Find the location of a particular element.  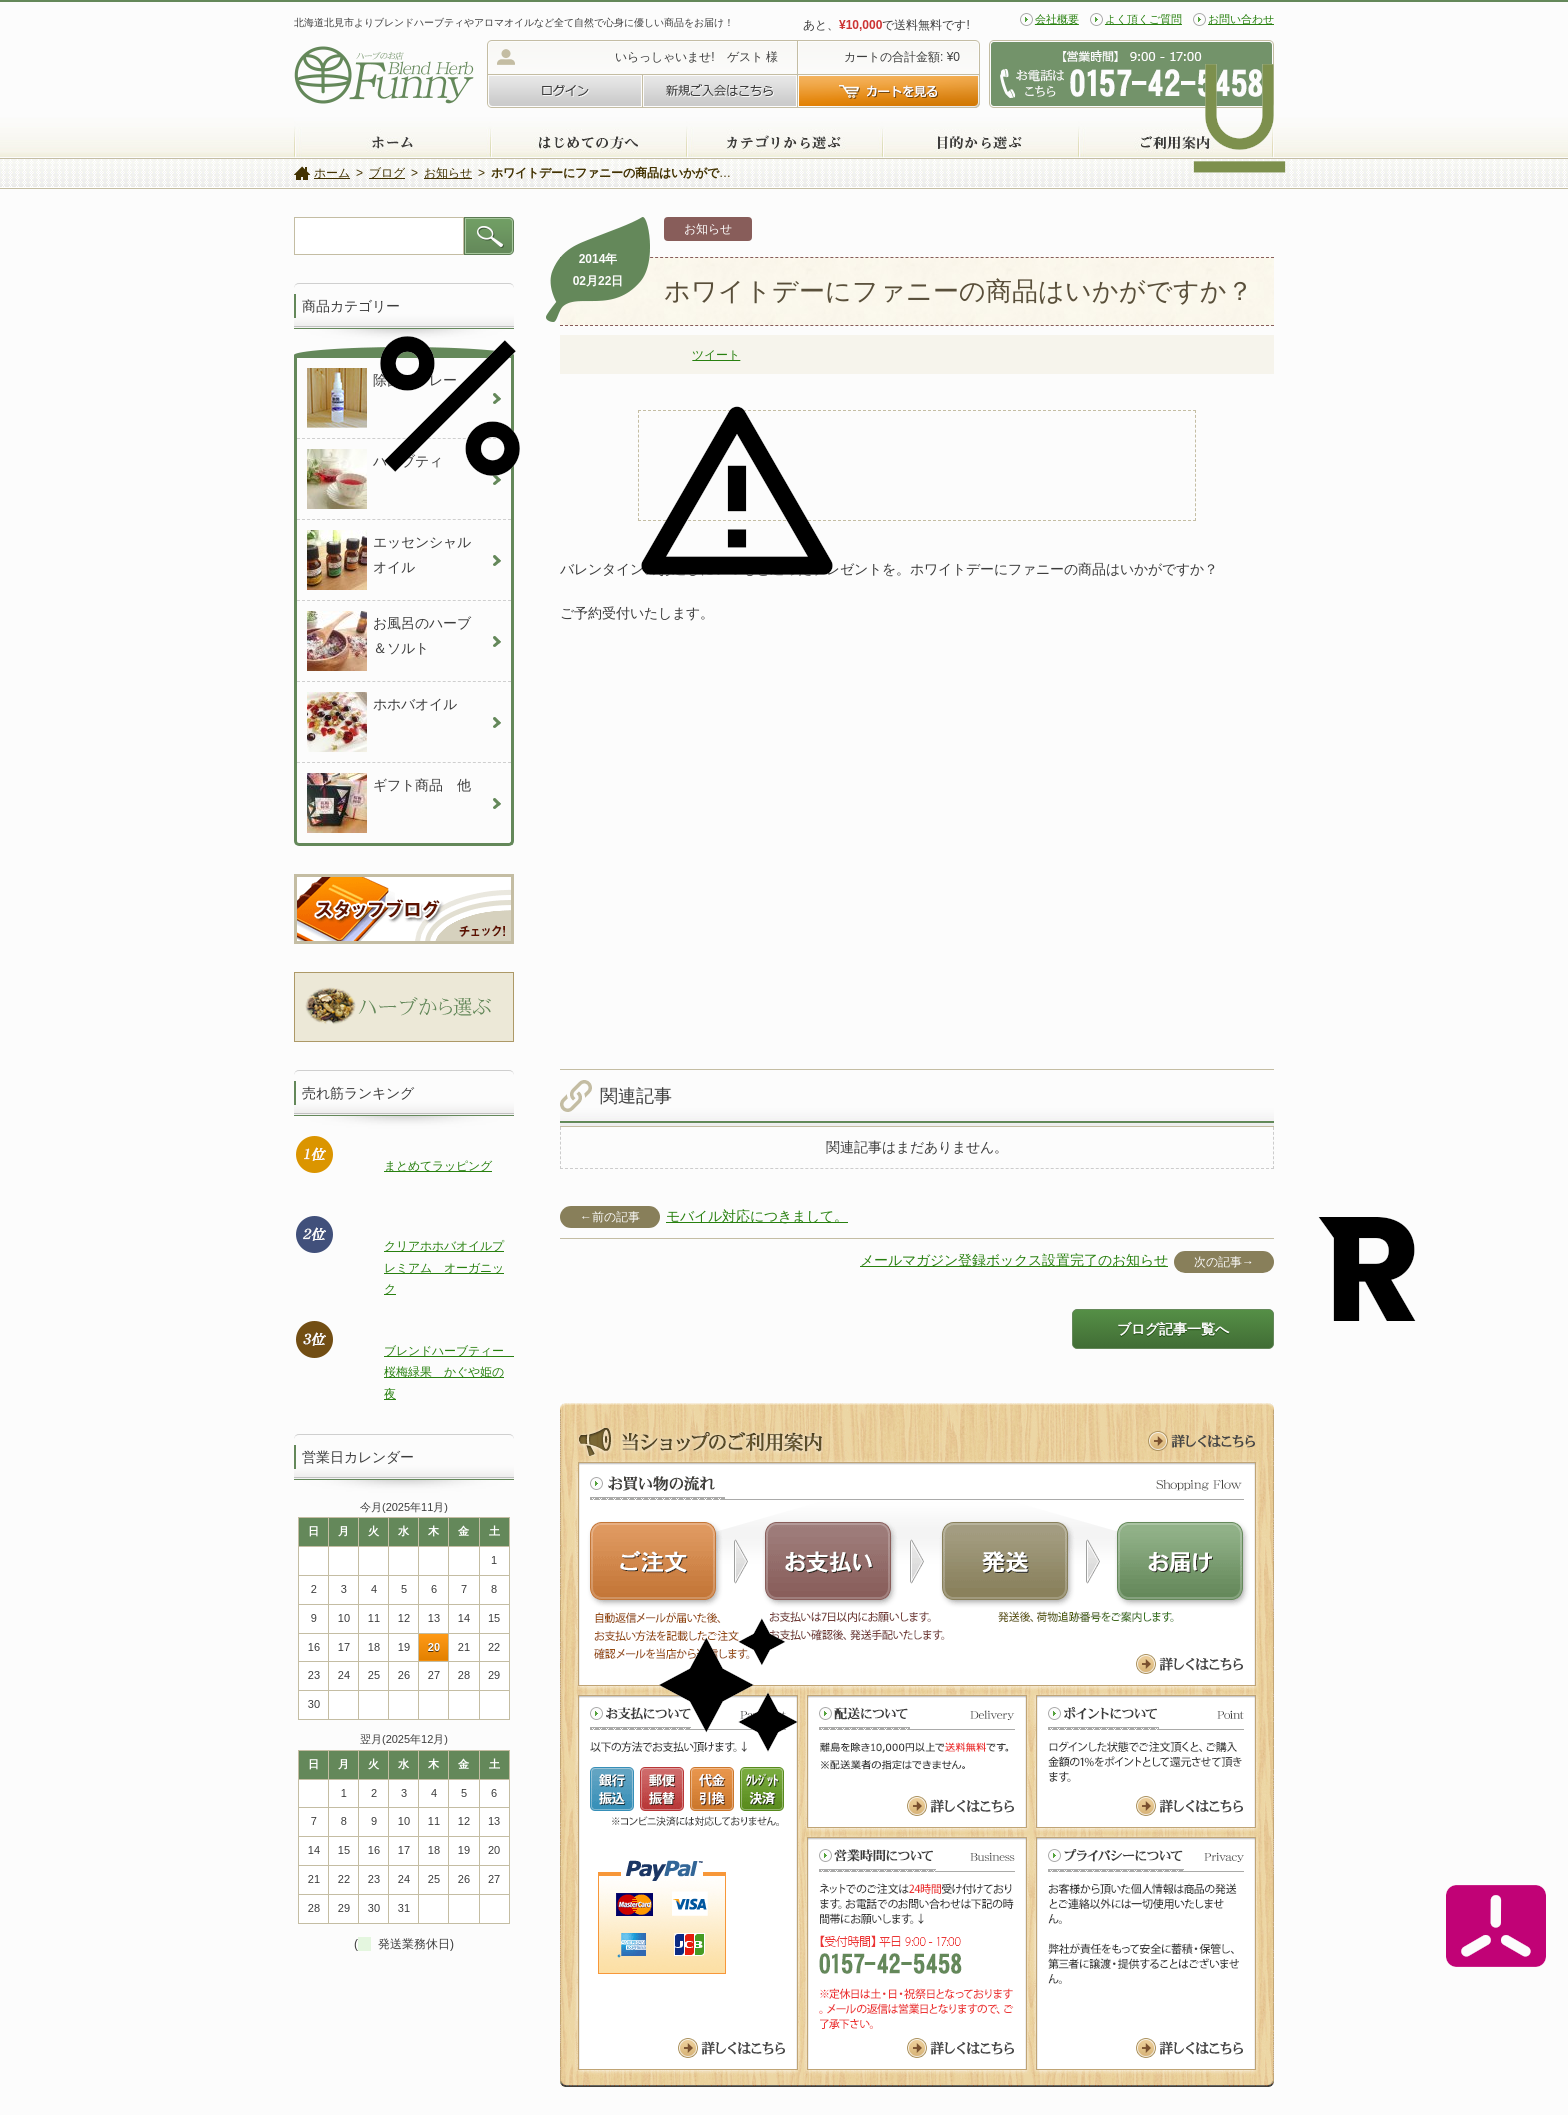

indicates a warning or alert status is located at coordinates (737, 493).